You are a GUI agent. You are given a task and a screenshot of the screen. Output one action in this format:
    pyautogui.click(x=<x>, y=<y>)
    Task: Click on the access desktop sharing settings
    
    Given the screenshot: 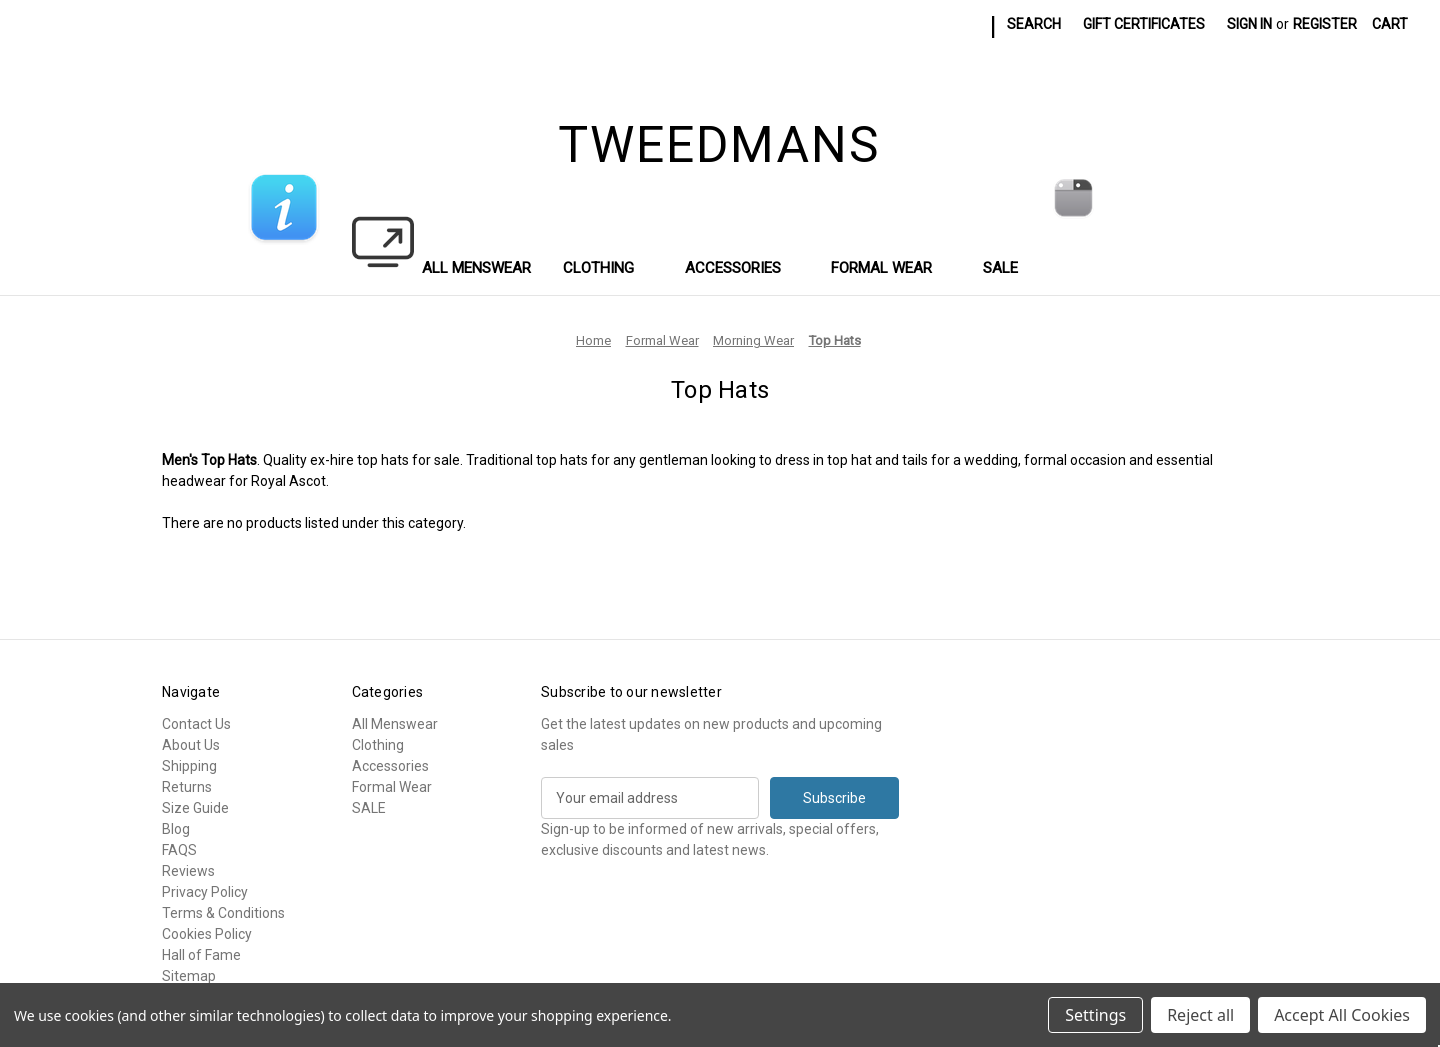 What is the action you would take?
    pyautogui.click(x=383, y=240)
    